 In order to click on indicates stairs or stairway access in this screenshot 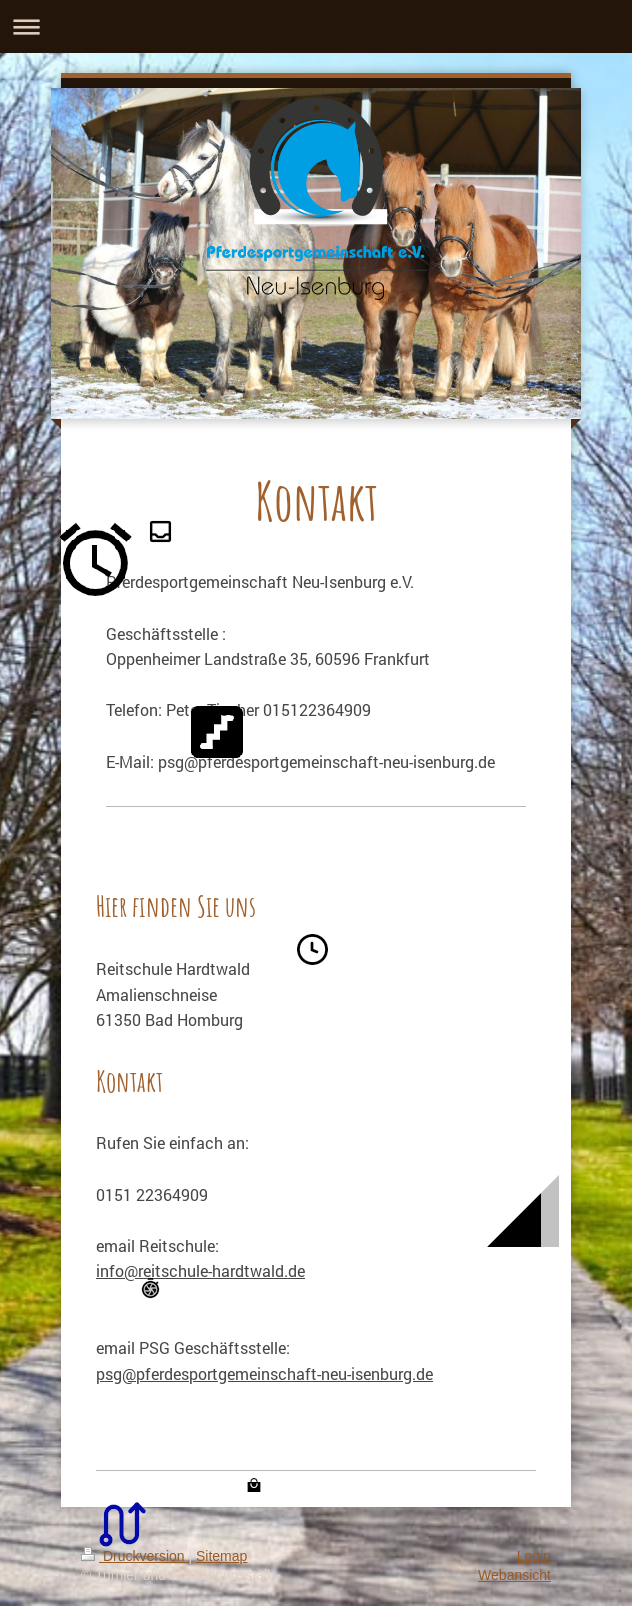, I will do `click(217, 732)`.